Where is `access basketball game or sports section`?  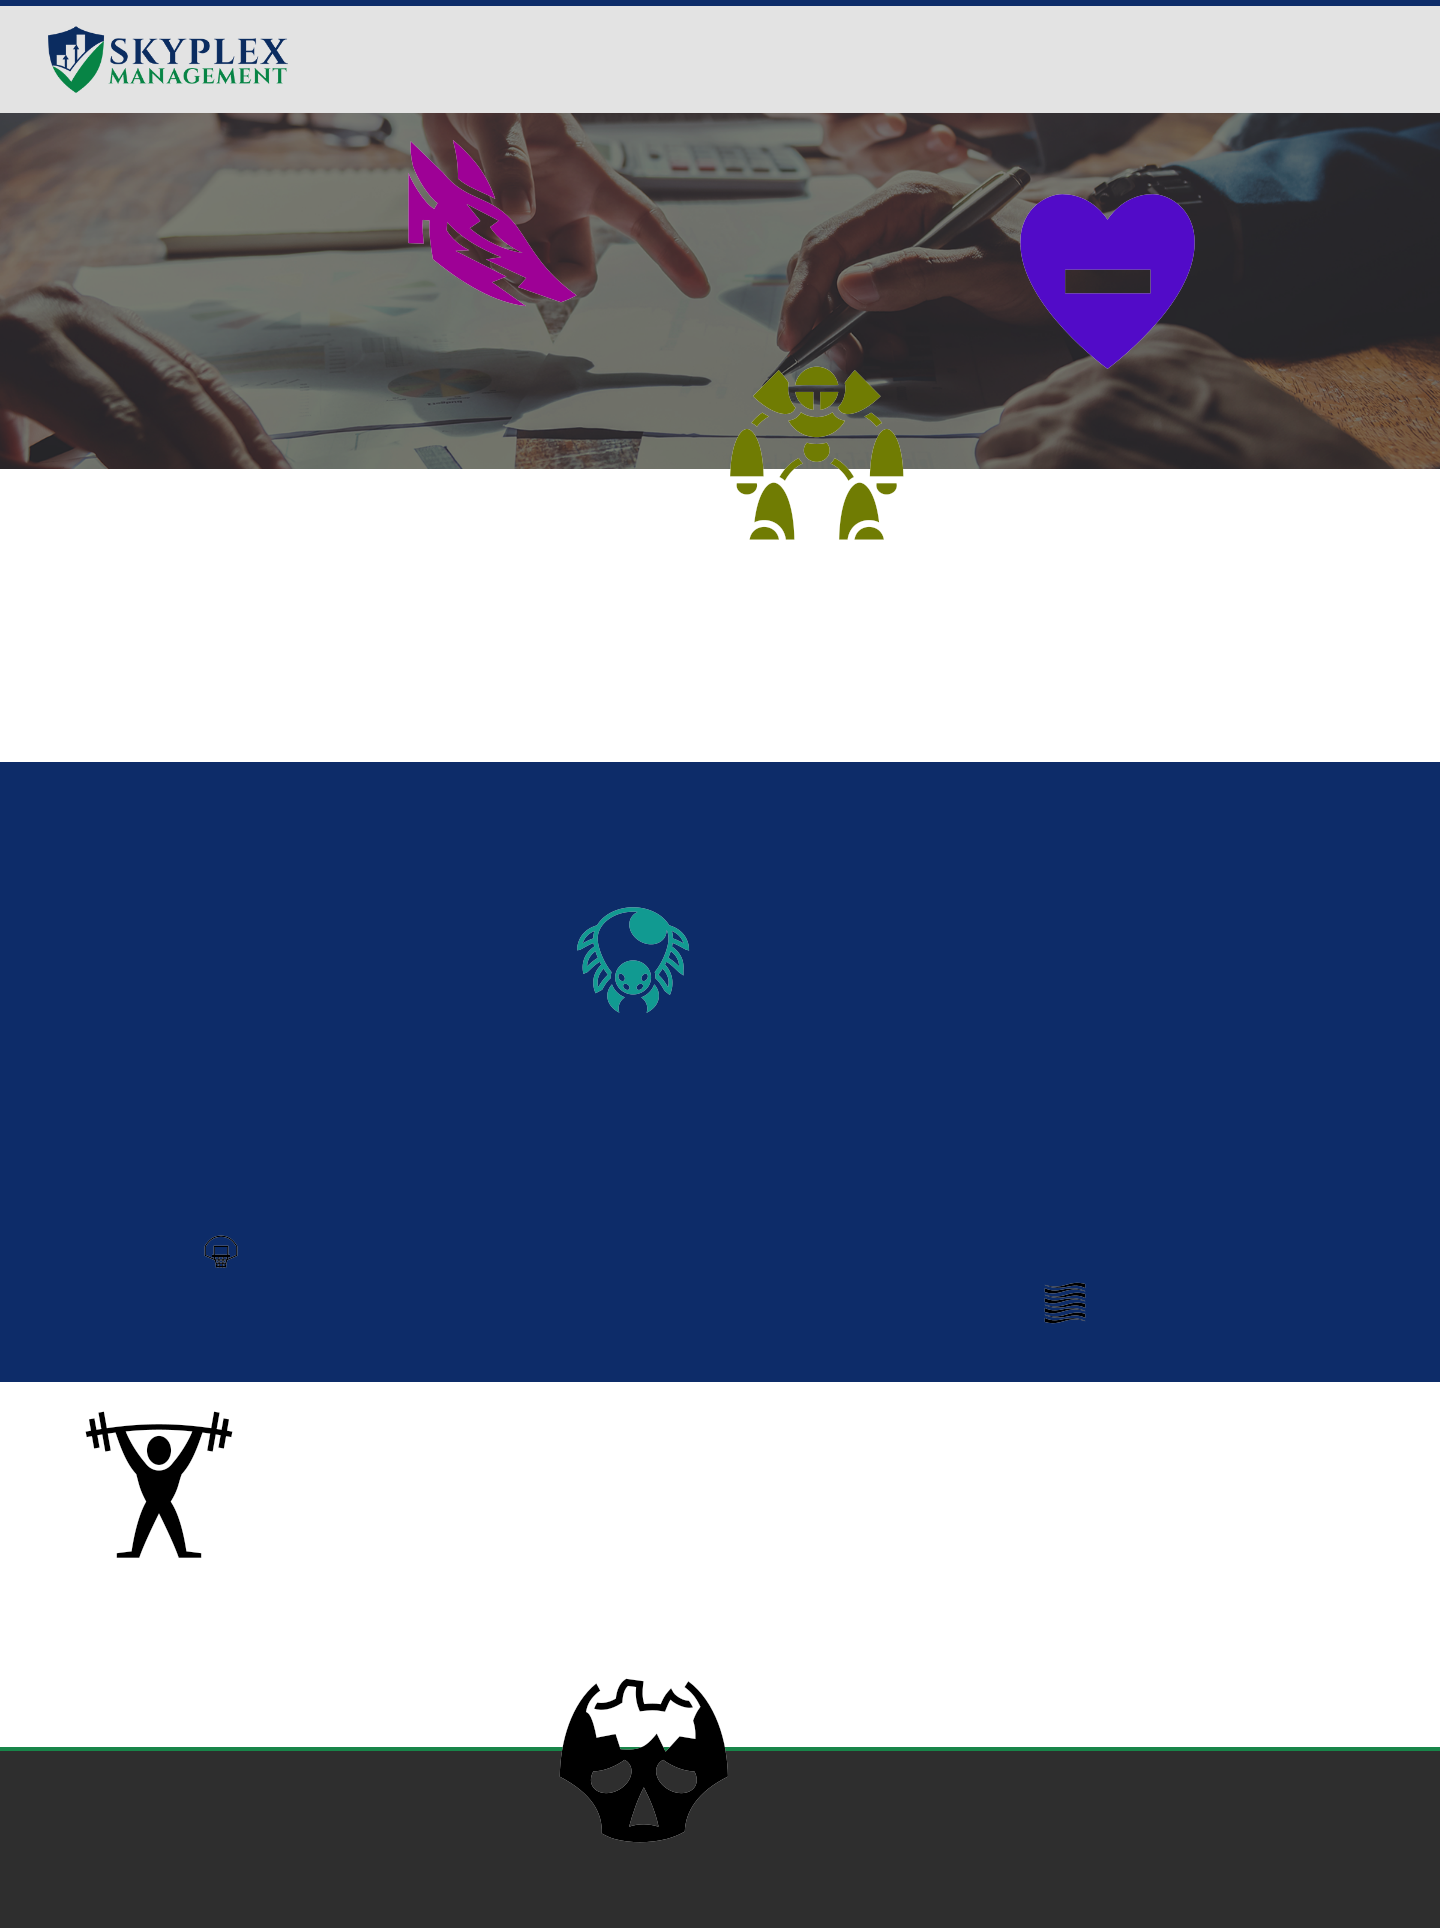
access basketball game or sports section is located at coordinates (221, 1252).